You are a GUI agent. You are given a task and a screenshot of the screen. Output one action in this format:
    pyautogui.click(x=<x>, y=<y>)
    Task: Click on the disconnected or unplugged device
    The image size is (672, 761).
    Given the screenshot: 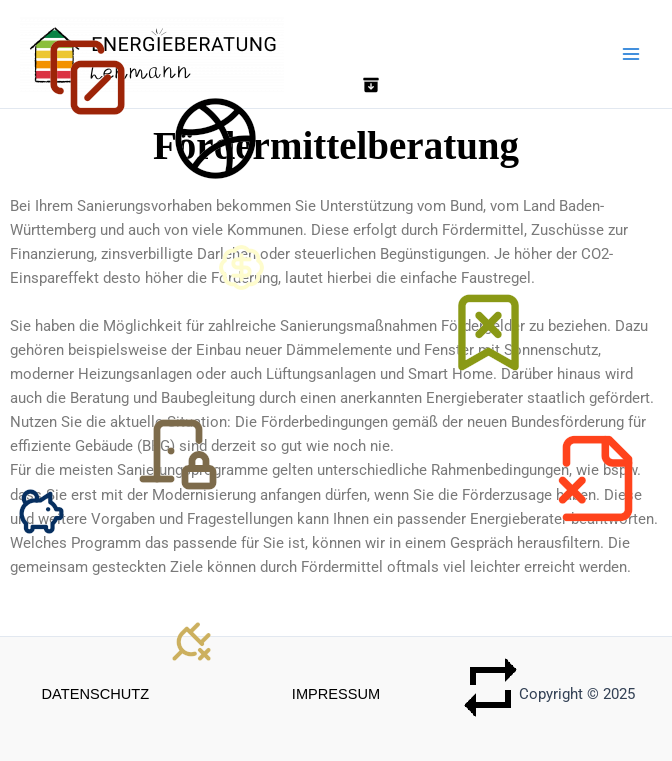 What is the action you would take?
    pyautogui.click(x=191, y=641)
    